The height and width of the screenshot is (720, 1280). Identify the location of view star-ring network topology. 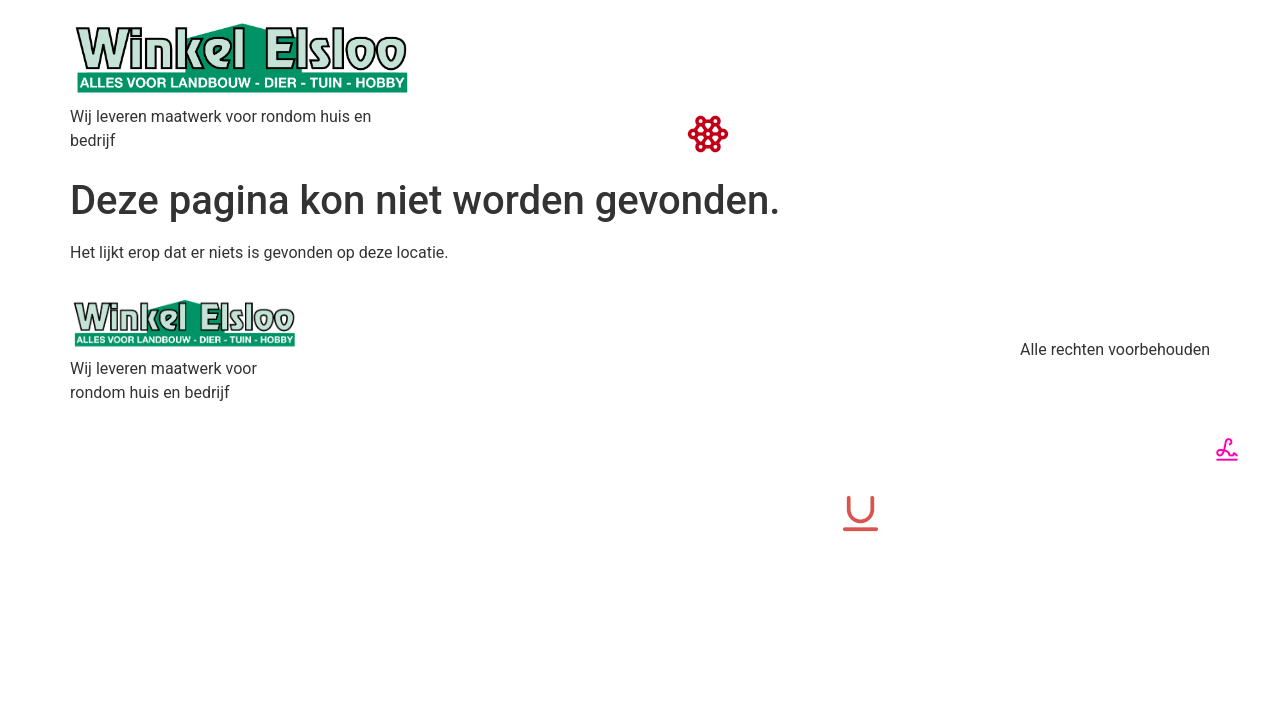
(708, 134).